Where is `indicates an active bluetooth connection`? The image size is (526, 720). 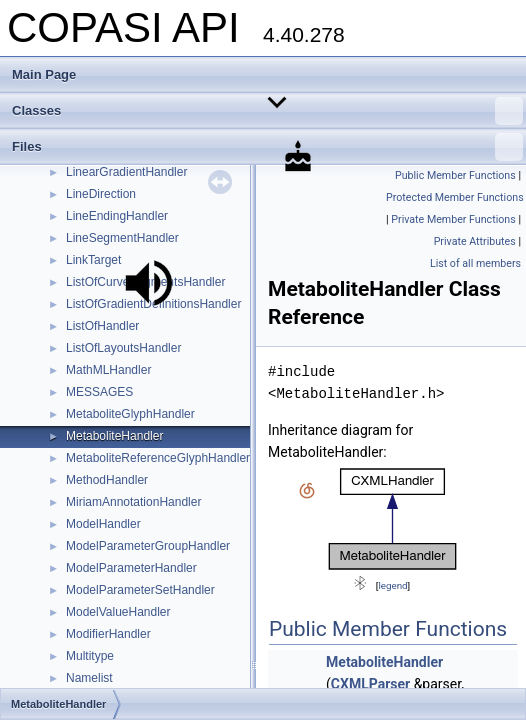
indicates an active bluetooth connection is located at coordinates (360, 583).